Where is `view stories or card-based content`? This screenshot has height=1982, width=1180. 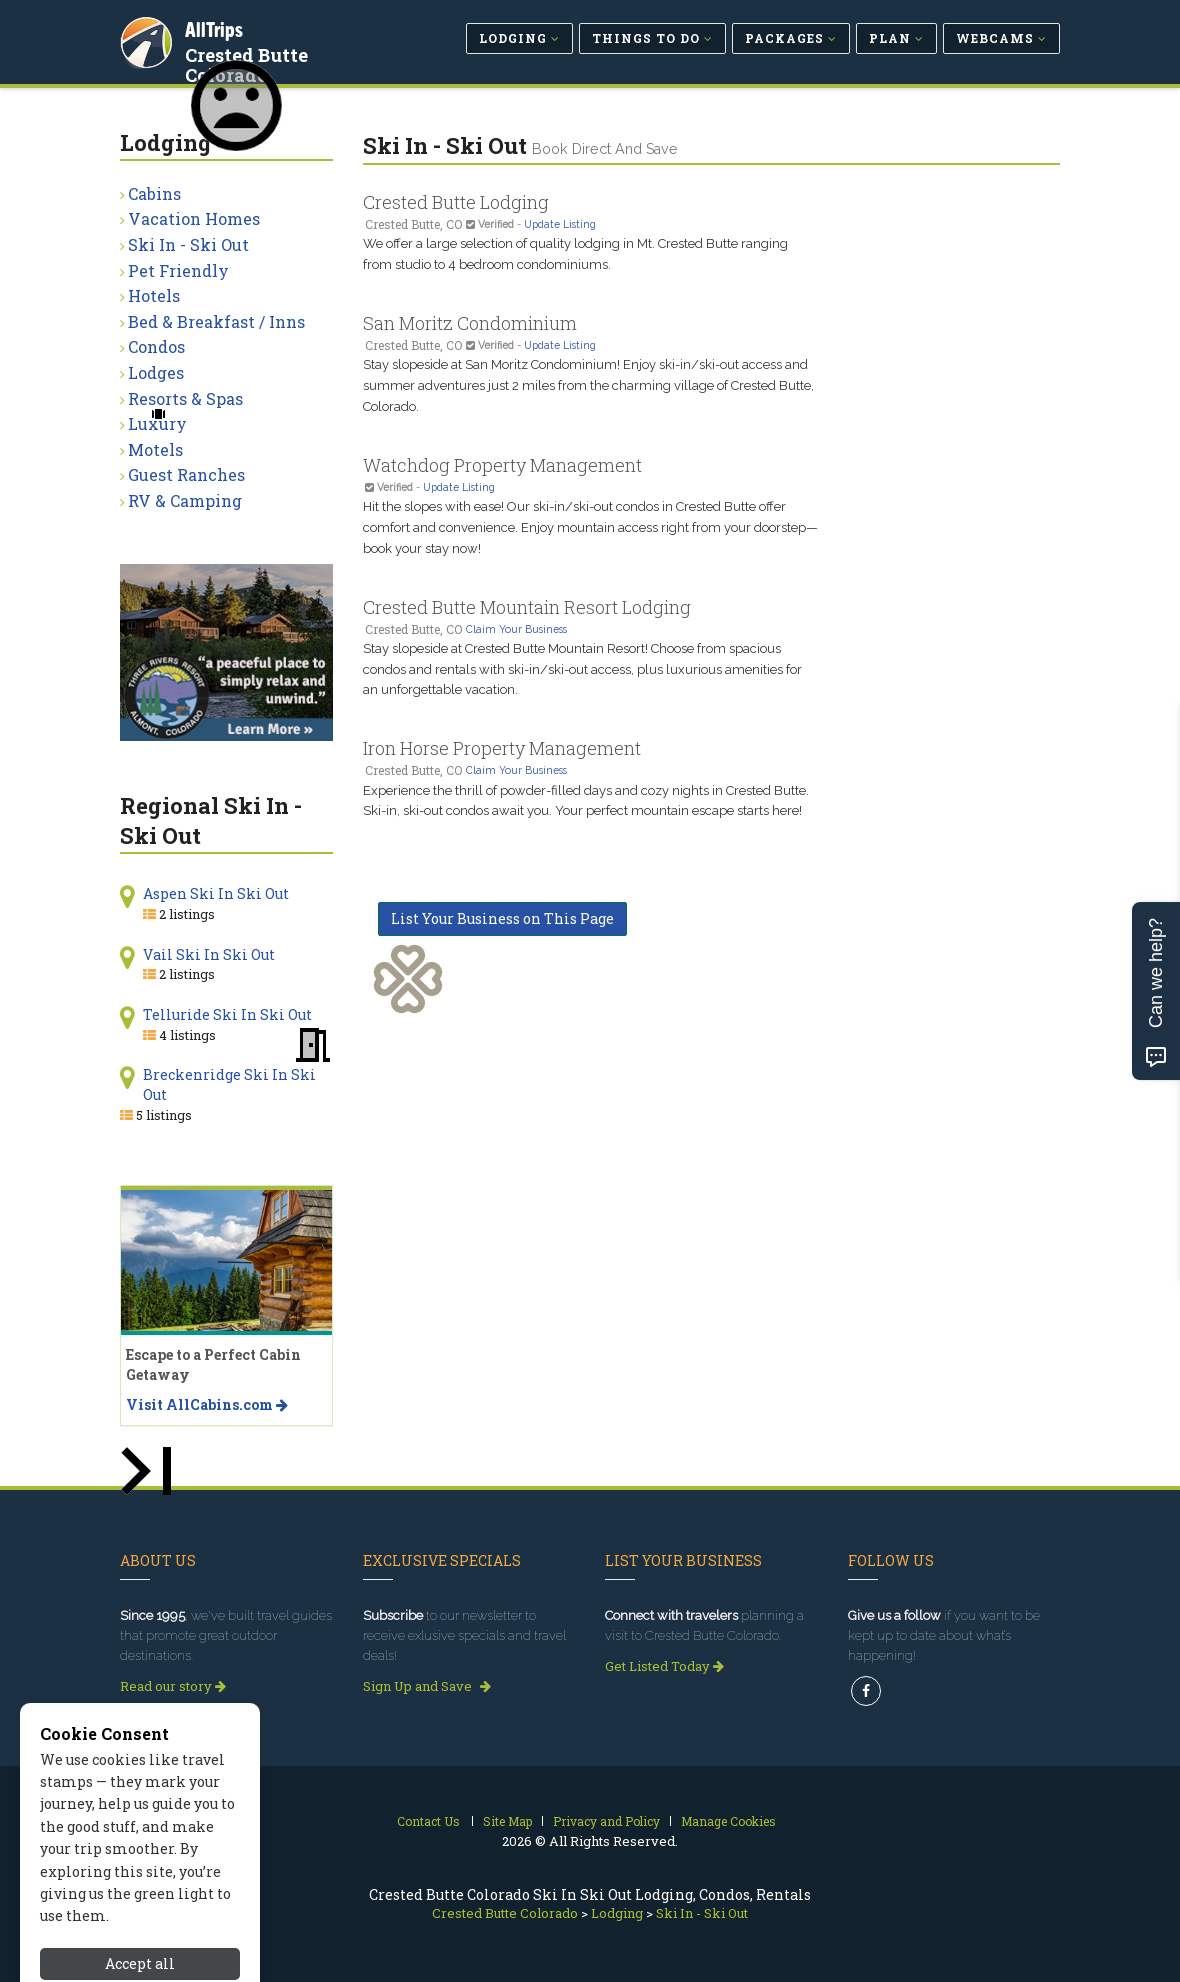 view stories or card-based content is located at coordinates (158, 414).